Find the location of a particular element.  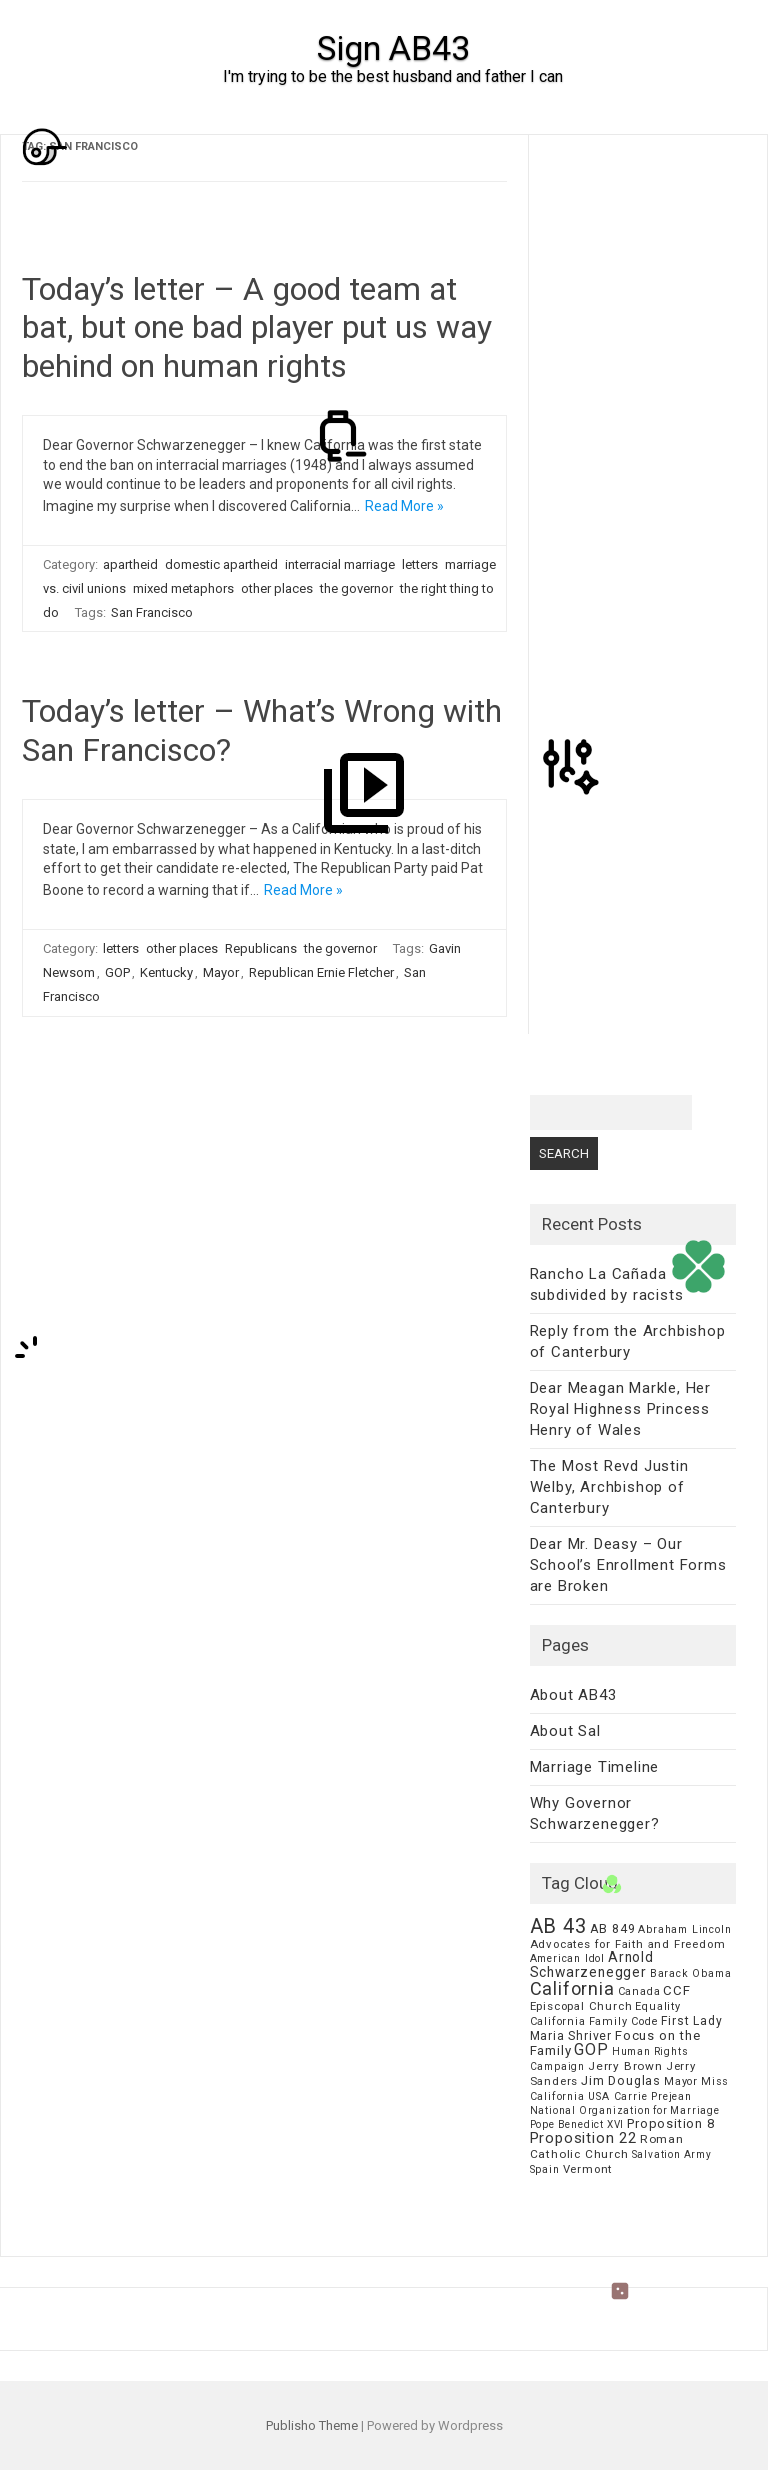

remove a paired smartwatch is located at coordinates (338, 436).